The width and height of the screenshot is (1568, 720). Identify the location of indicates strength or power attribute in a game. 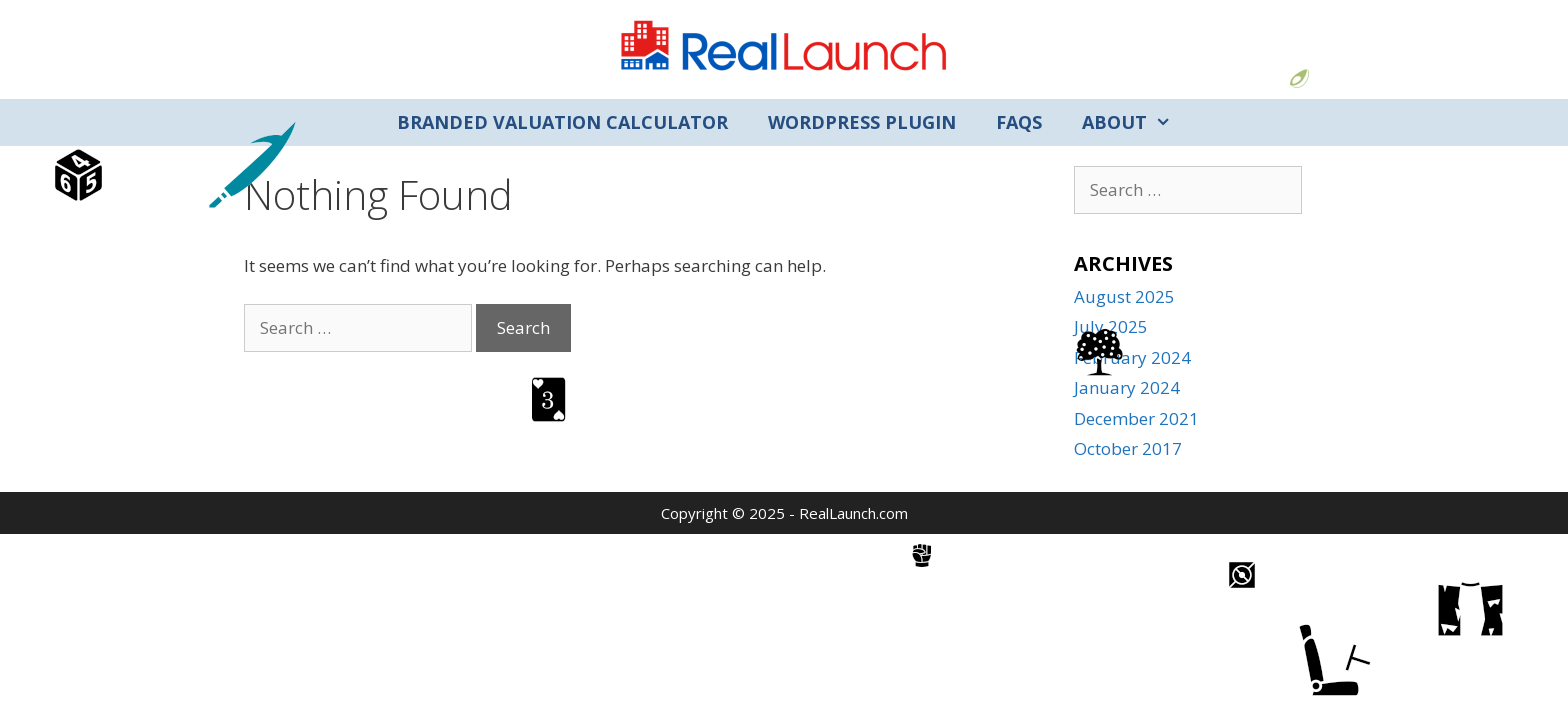
(921, 555).